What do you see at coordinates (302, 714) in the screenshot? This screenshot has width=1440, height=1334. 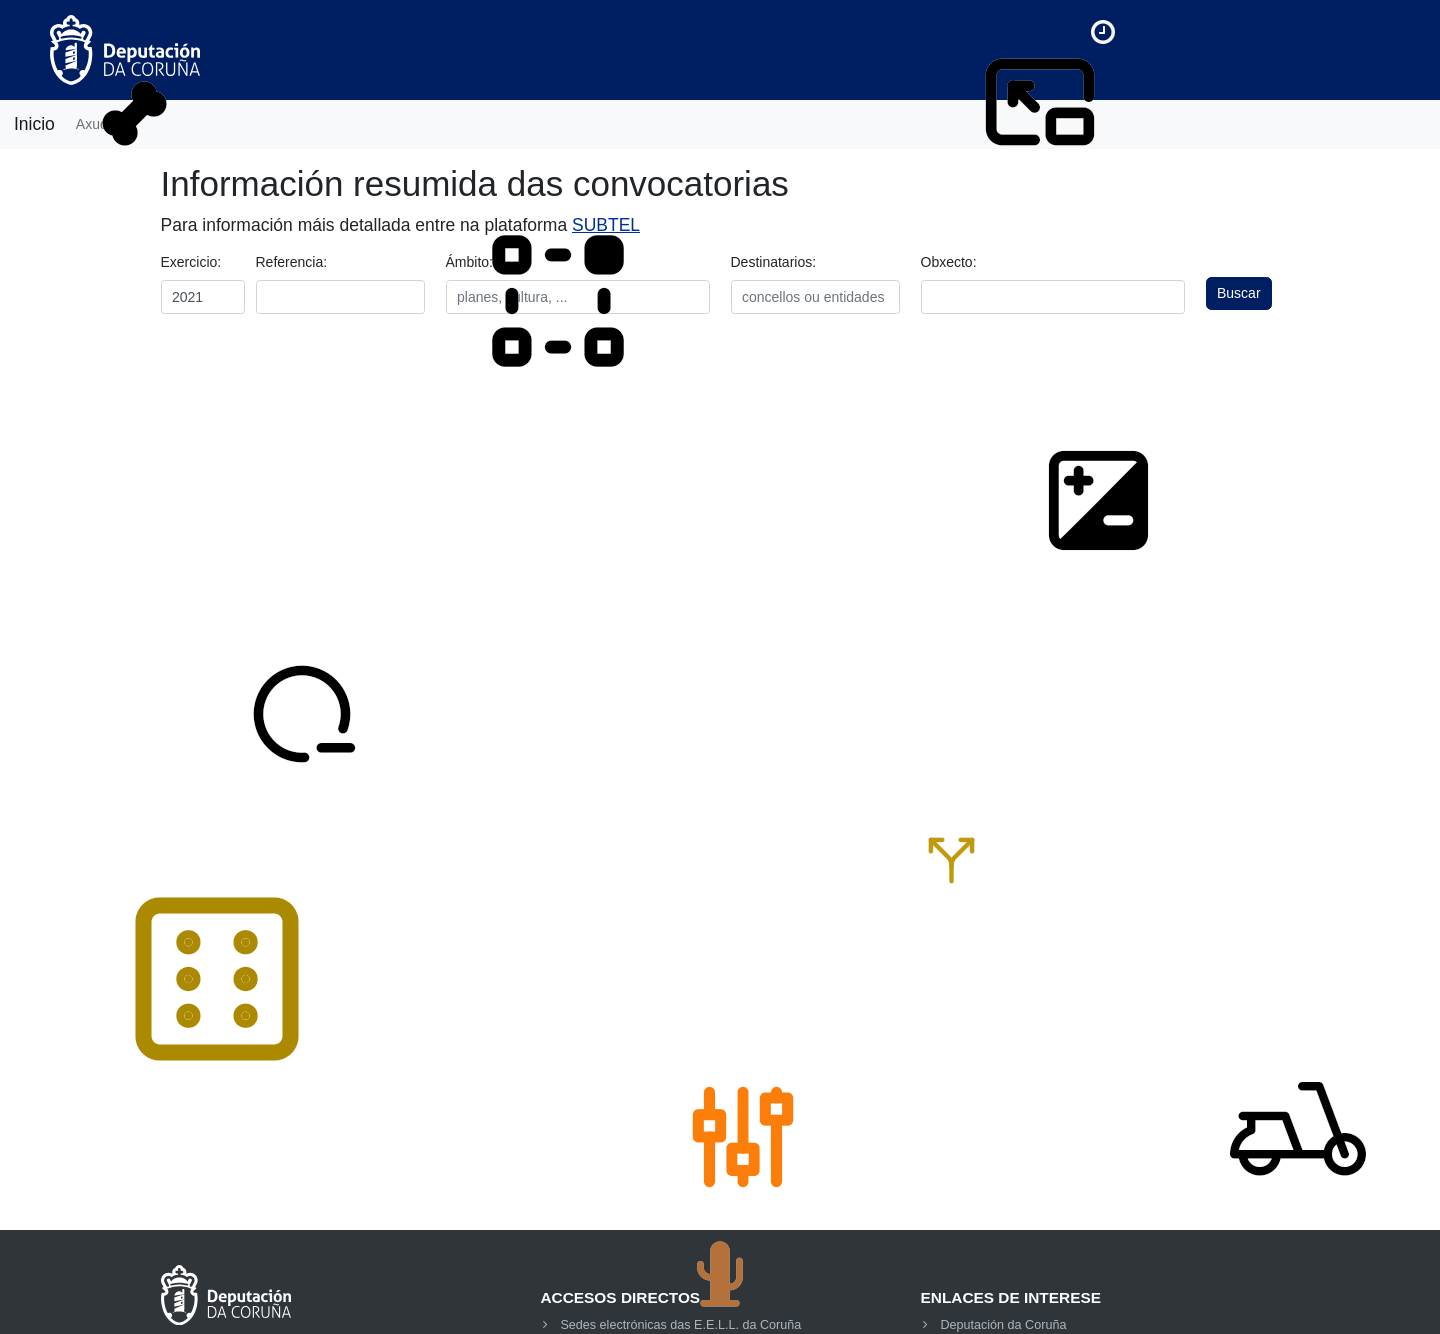 I see `remove item from a list or collection` at bounding box center [302, 714].